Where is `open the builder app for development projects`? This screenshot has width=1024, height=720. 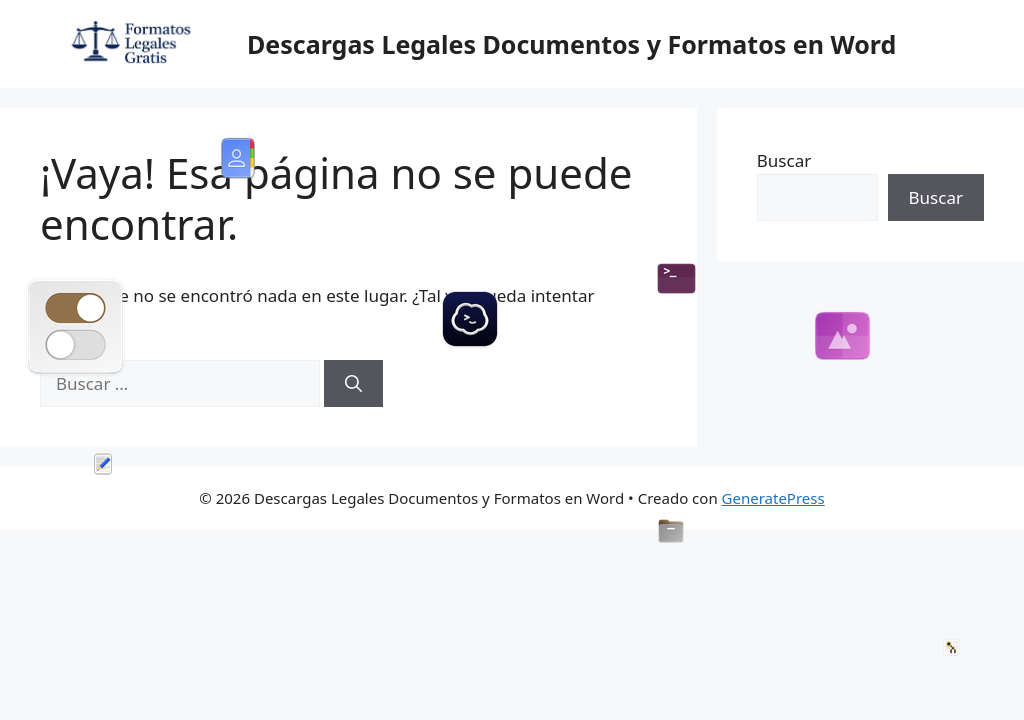
open the builder app for development projects is located at coordinates (951, 647).